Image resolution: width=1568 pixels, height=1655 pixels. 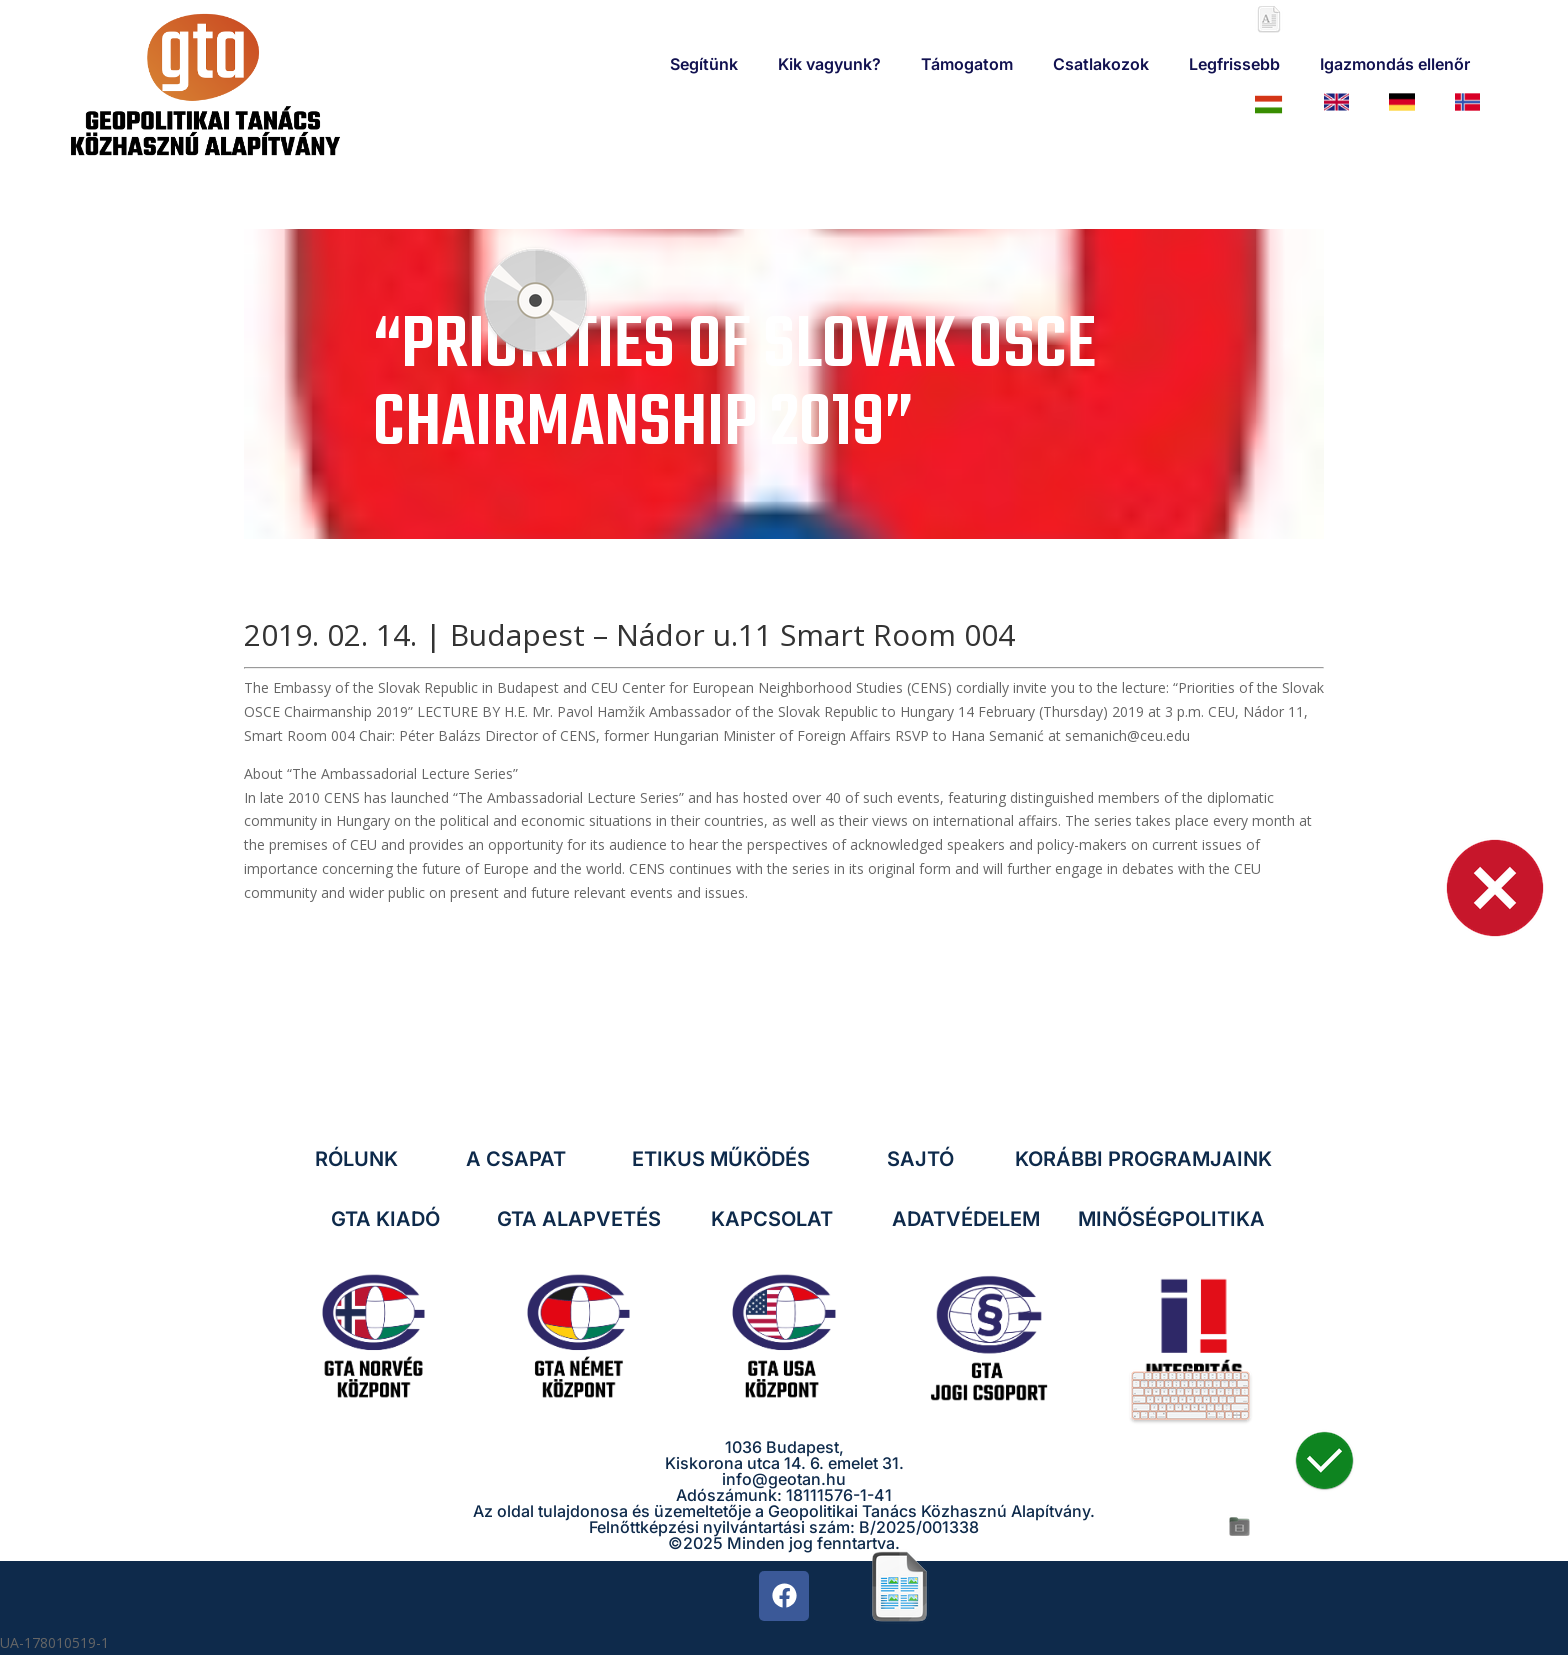 What do you see at coordinates (1324, 1460) in the screenshot?
I see `indicates file has been successfully synced and shared` at bounding box center [1324, 1460].